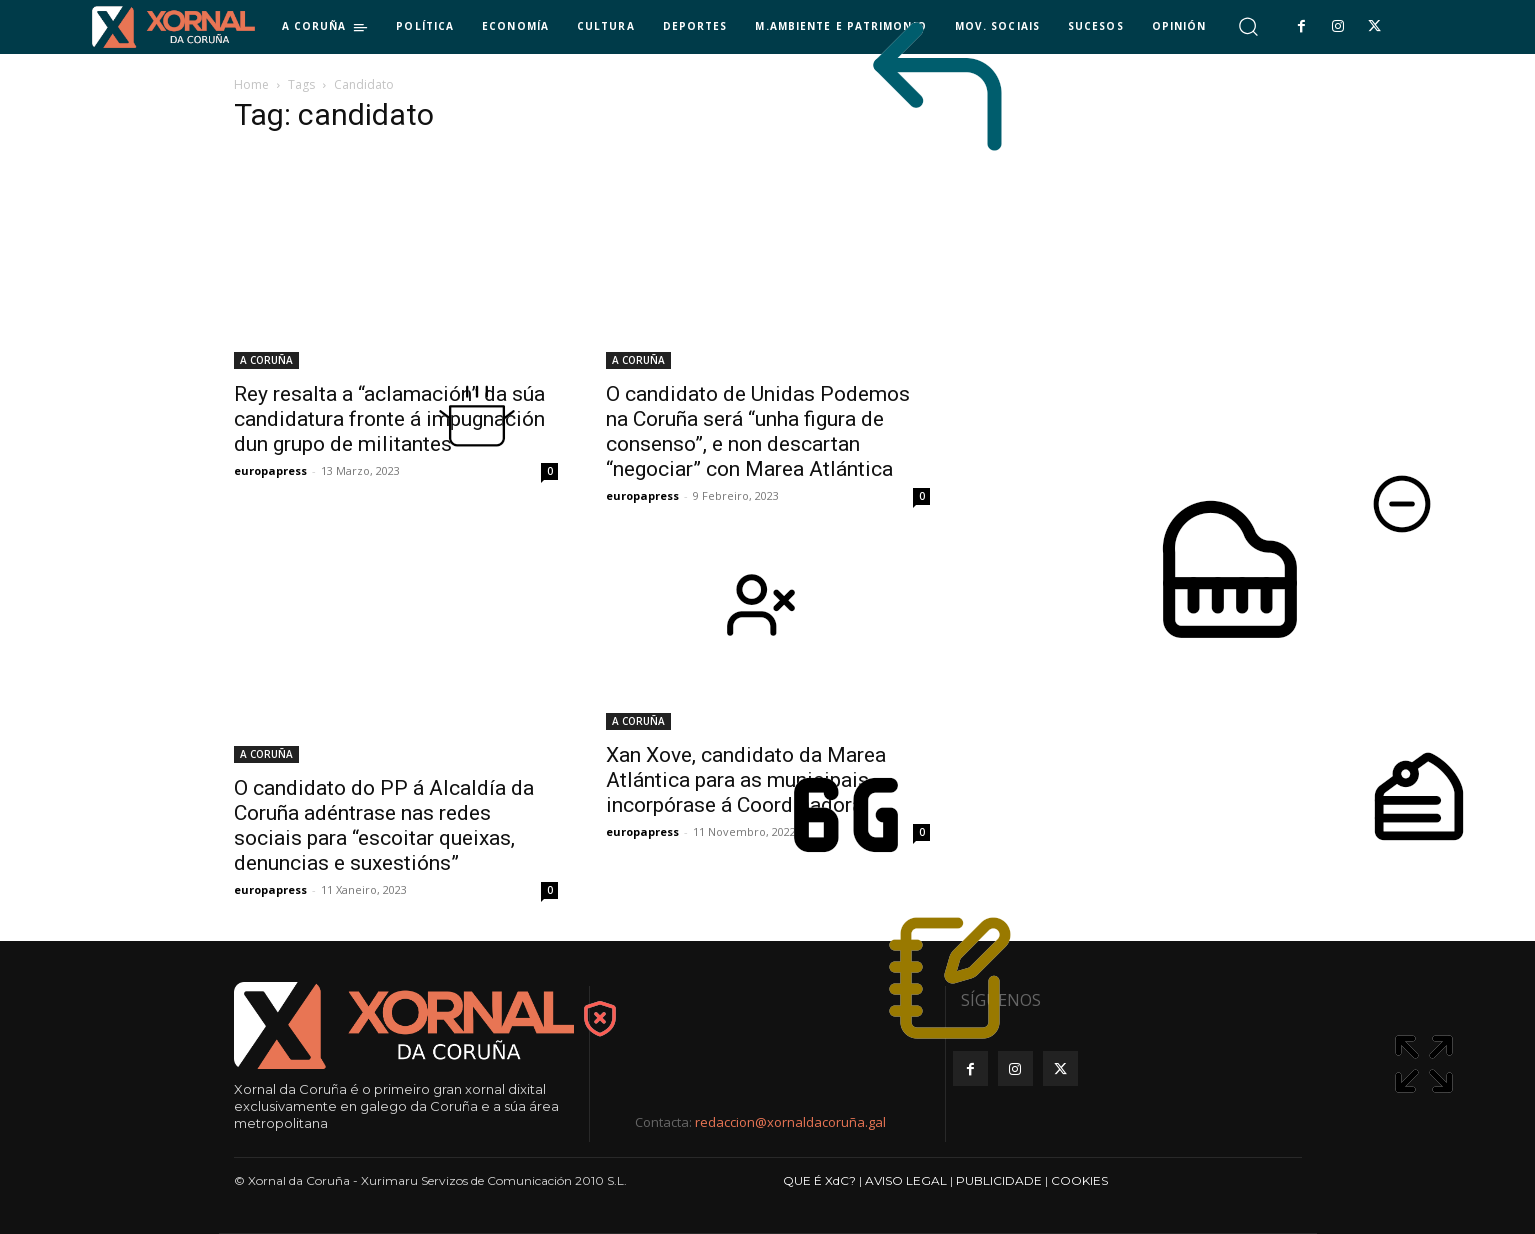 Image resolution: width=1535 pixels, height=1234 pixels. What do you see at coordinates (1419, 796) in the screenshot?
I see `view birthday or celebration reminders` at bounding box center [1419, 796].